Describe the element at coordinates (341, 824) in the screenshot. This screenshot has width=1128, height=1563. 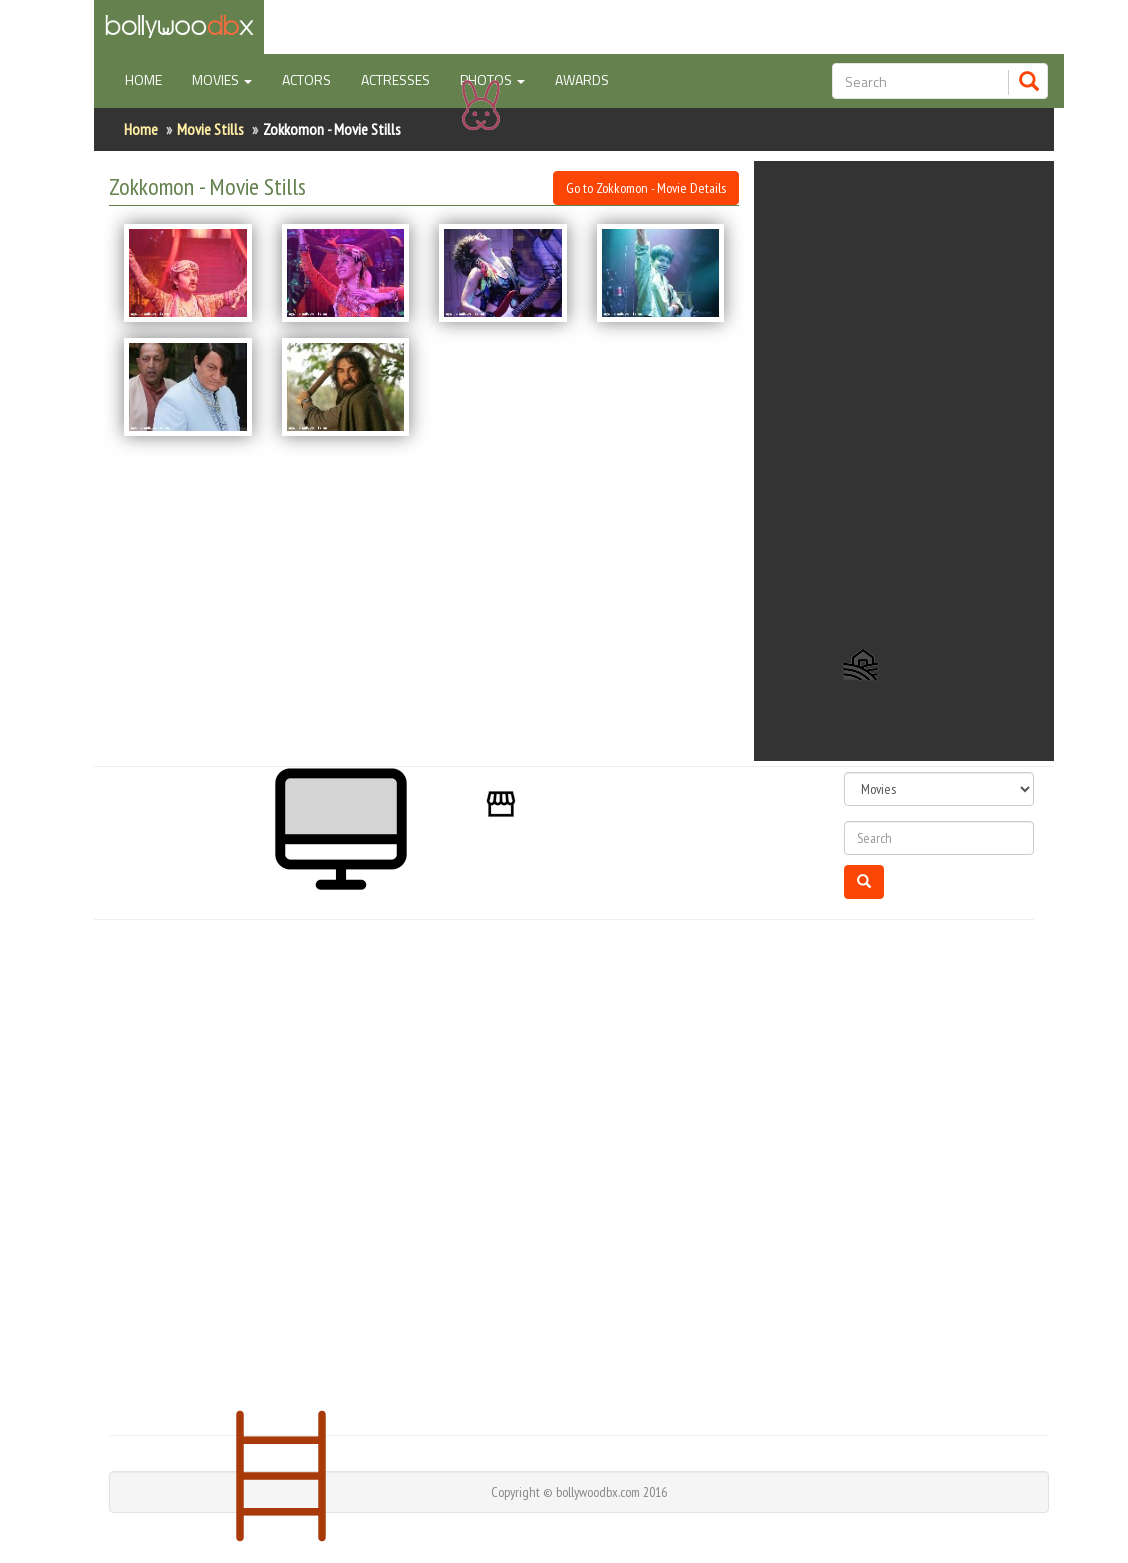
I see `switch to desktop view` at that location.